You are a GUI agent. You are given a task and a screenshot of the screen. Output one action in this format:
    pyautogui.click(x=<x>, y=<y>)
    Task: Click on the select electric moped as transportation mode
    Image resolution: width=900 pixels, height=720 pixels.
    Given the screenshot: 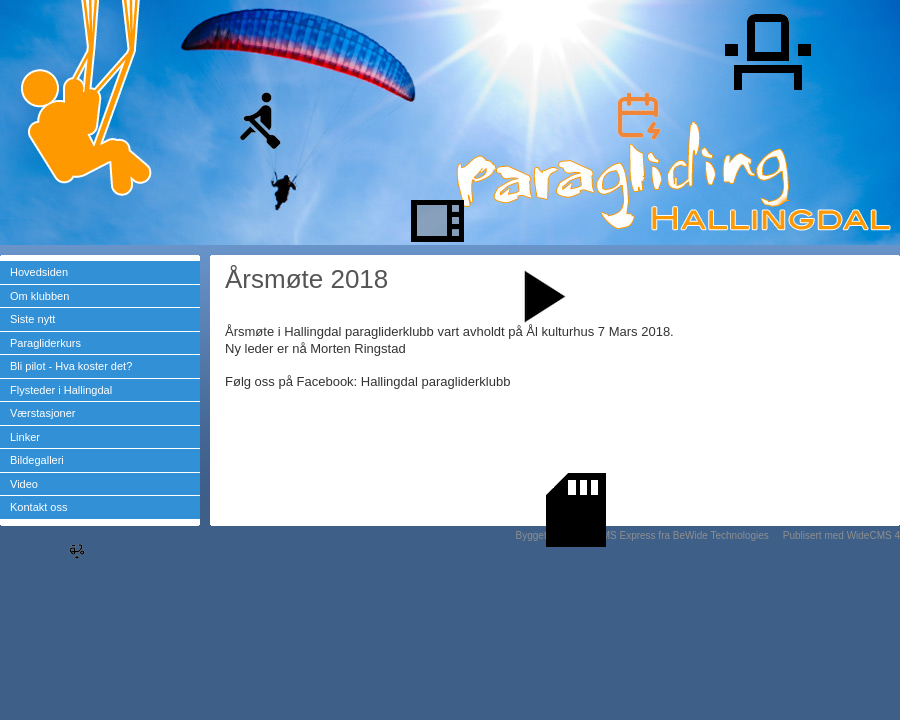 What is the action you would take?
    pyautogui.click(x=77, y=551)
    